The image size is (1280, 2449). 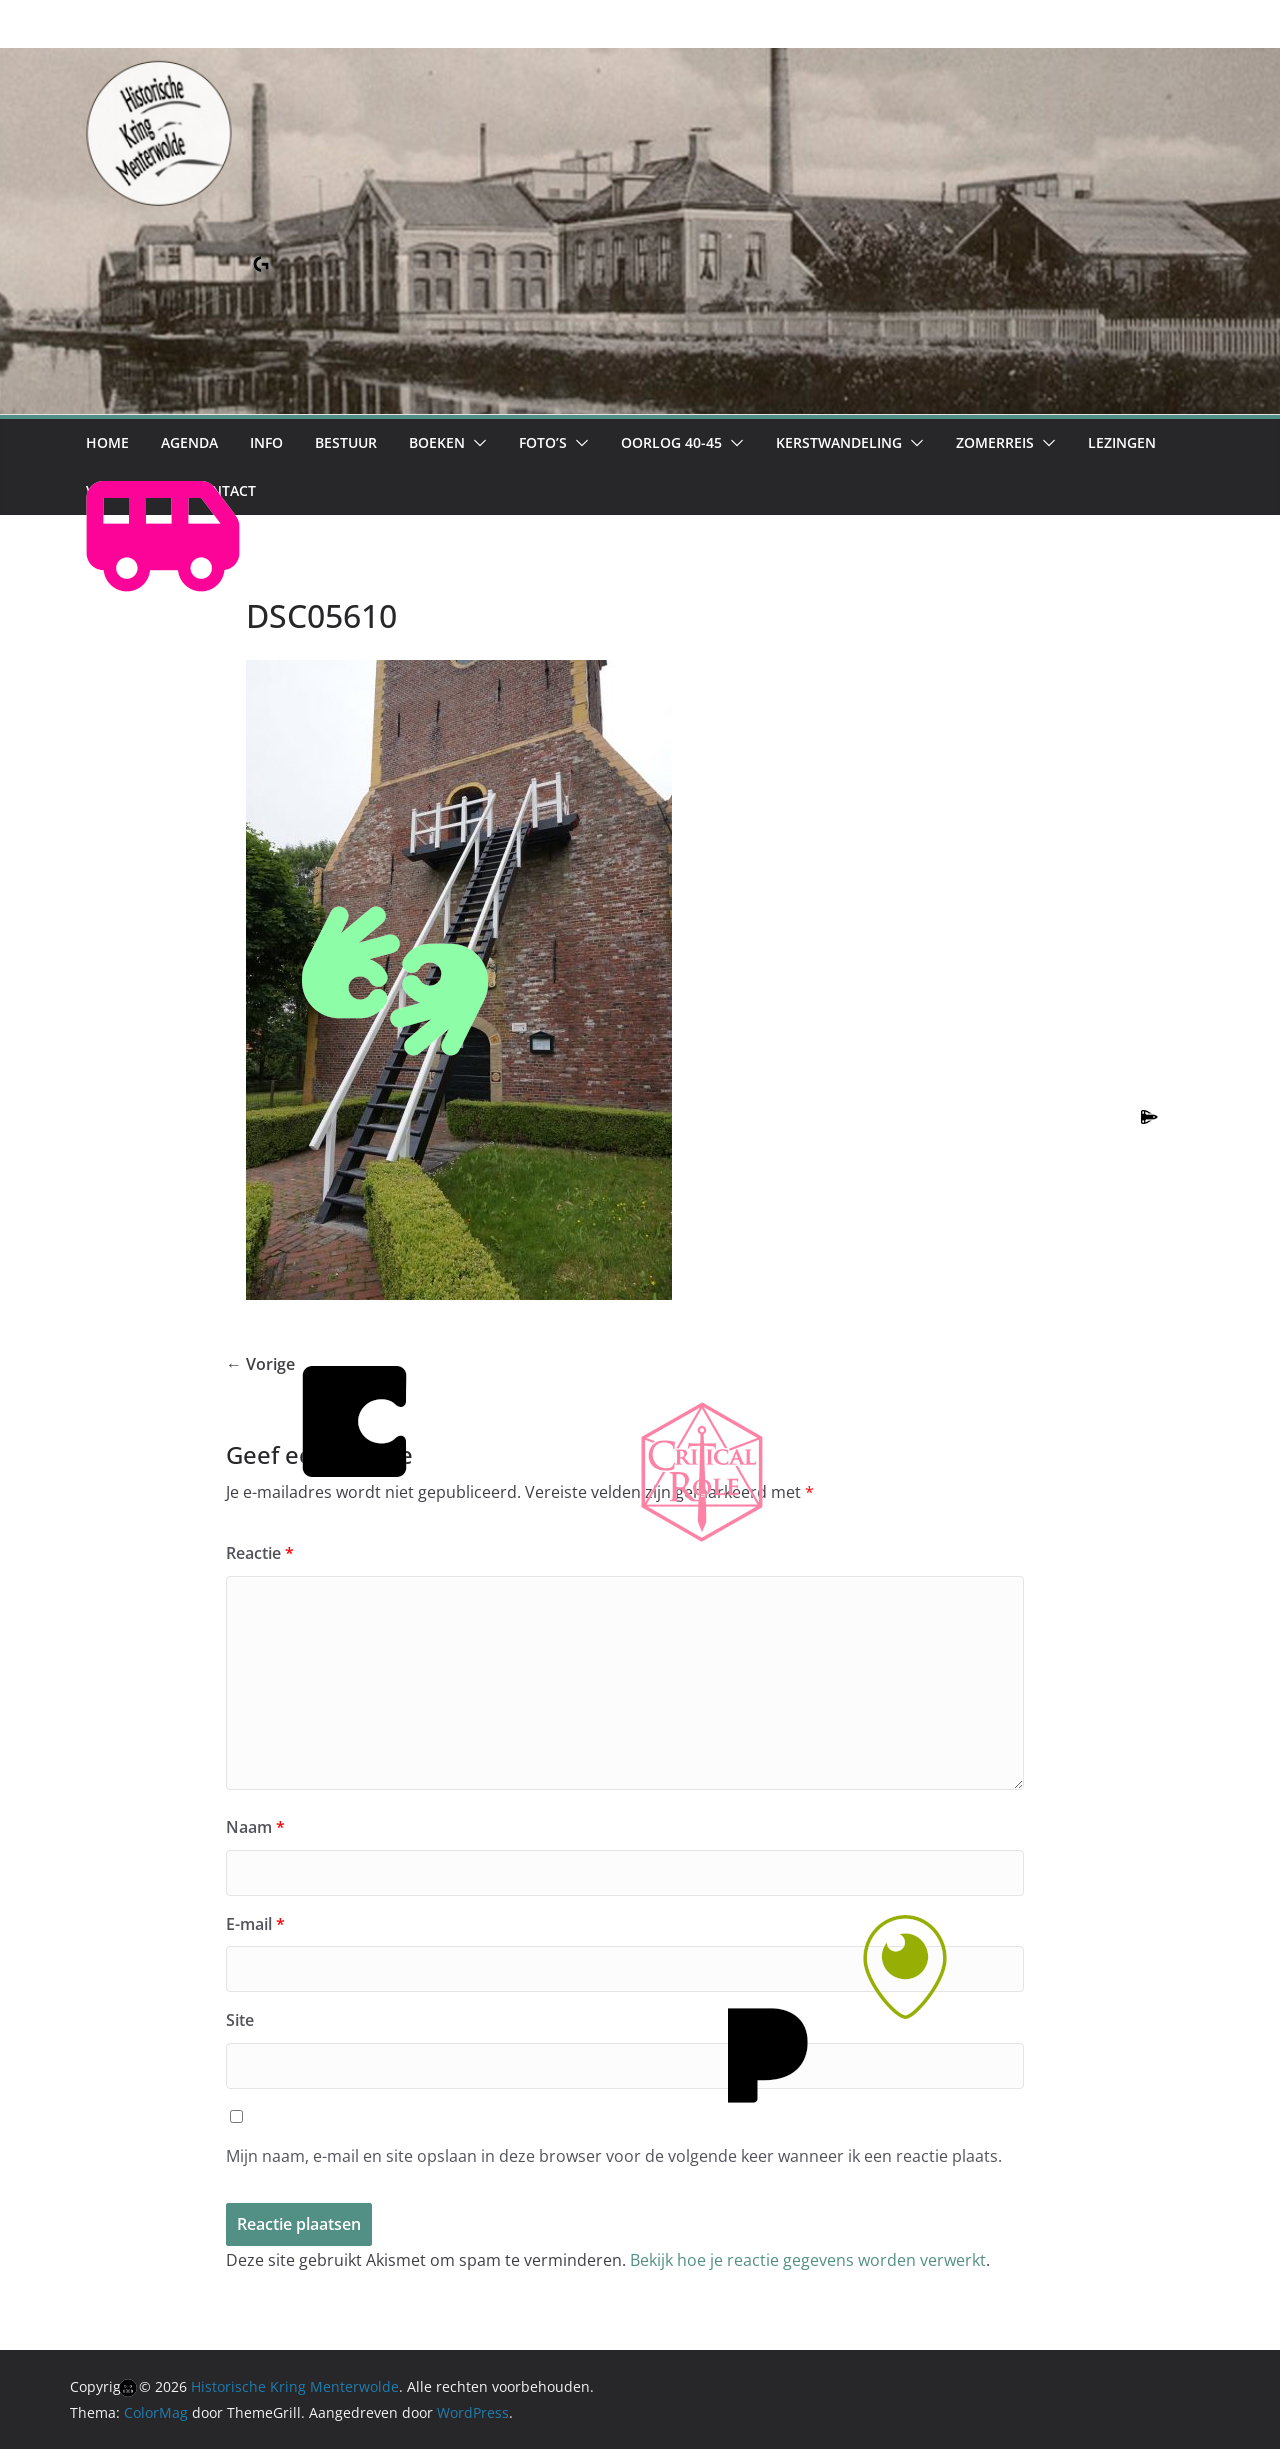 What do you see at coordinates (354, 1421) in the screenshot?
I see `open coda document` at bounding box center [354, 1421].